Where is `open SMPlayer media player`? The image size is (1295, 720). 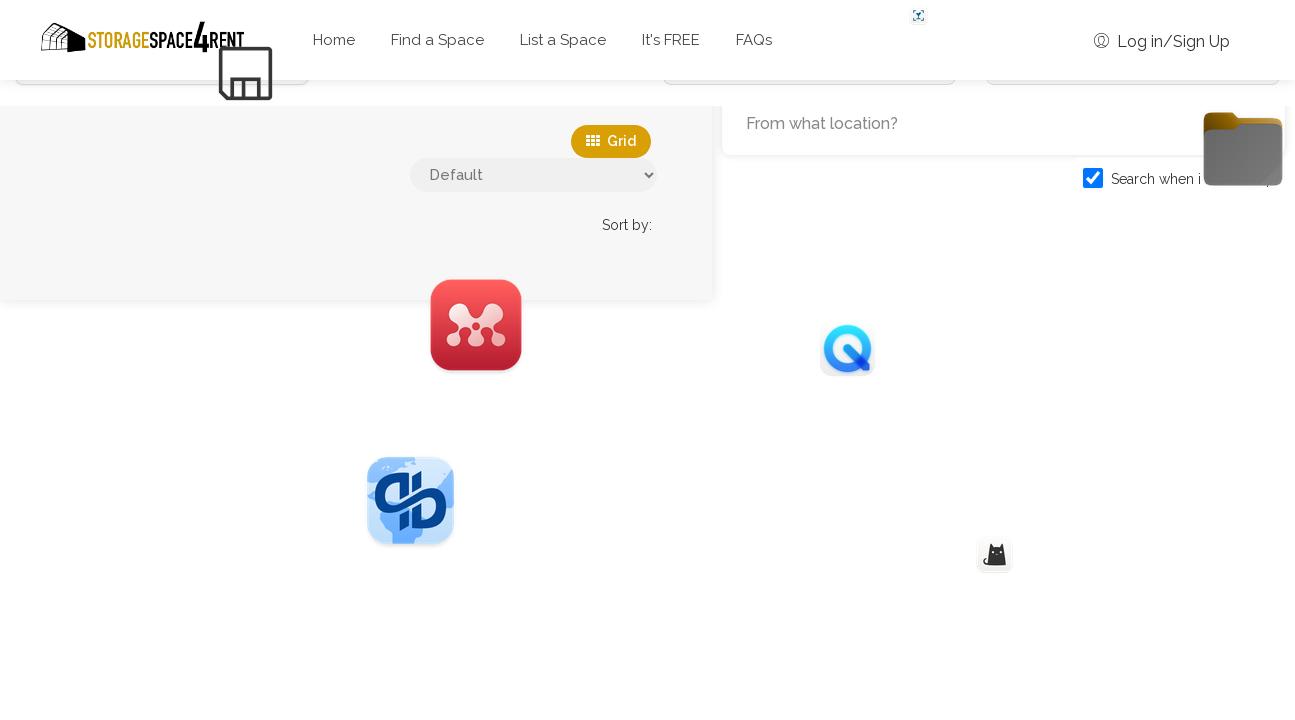 open SMPlayer media player is located at coordinates (847, 348).